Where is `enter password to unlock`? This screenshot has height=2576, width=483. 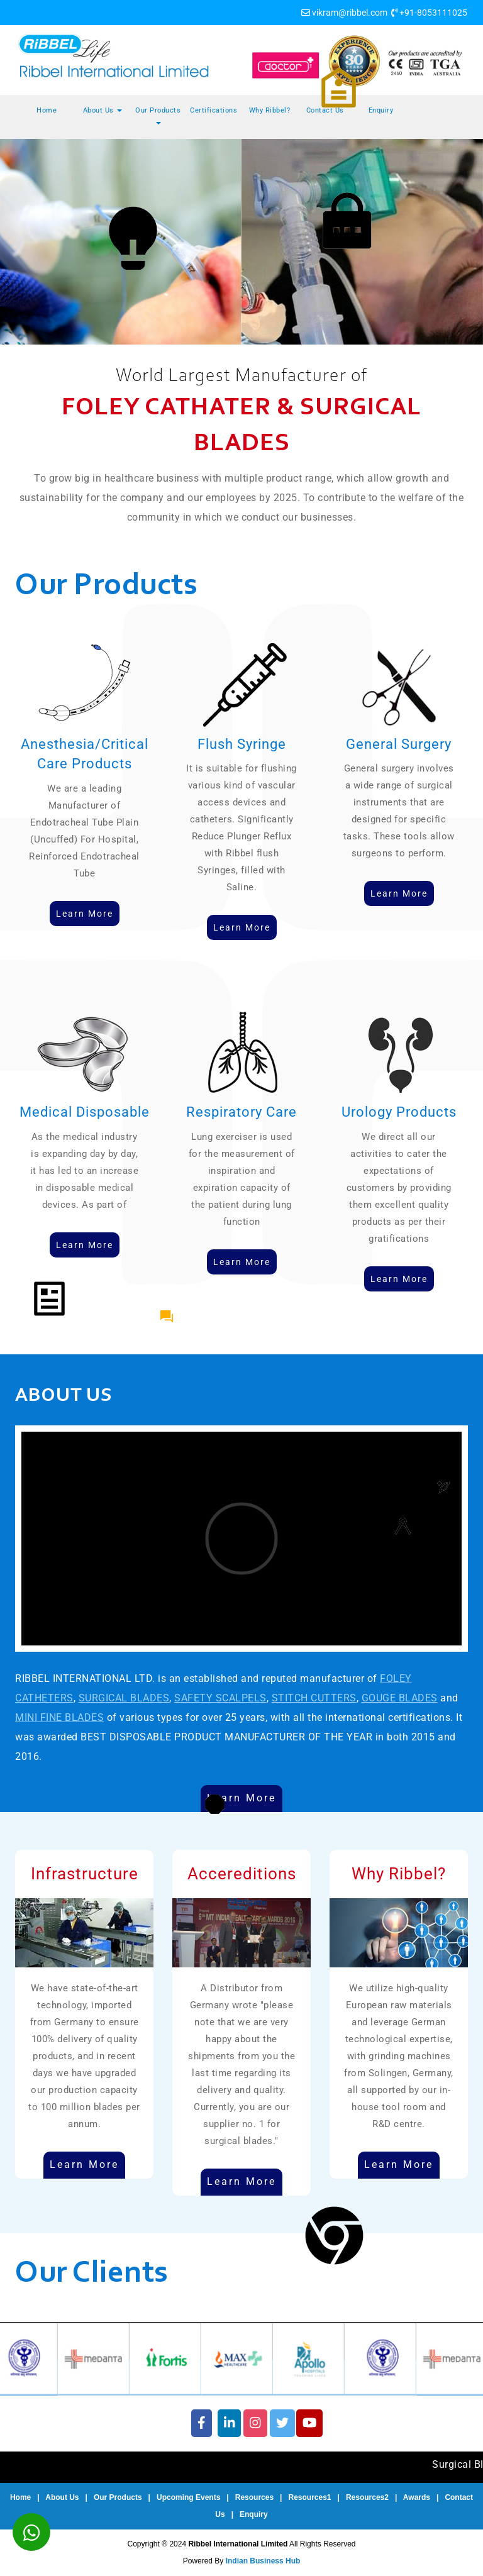
enter password to unlock is located at coordinates (347, 222).